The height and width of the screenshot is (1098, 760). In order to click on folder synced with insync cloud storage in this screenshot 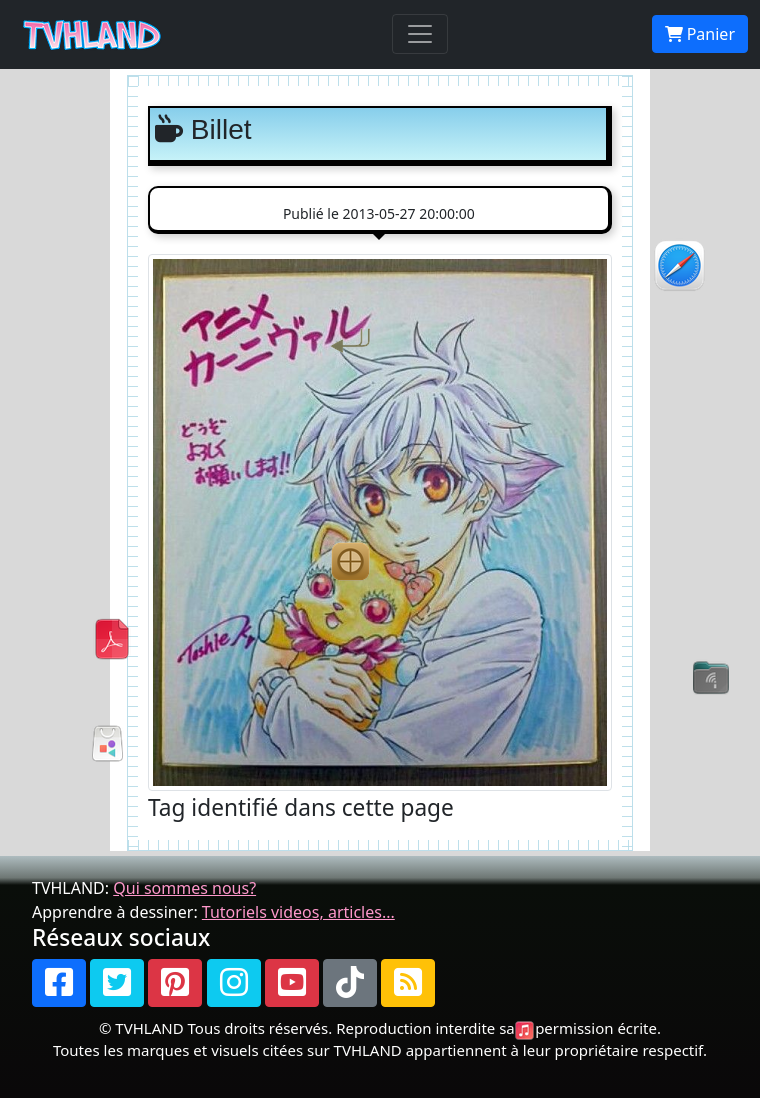, I will do `click(711, 677)`.